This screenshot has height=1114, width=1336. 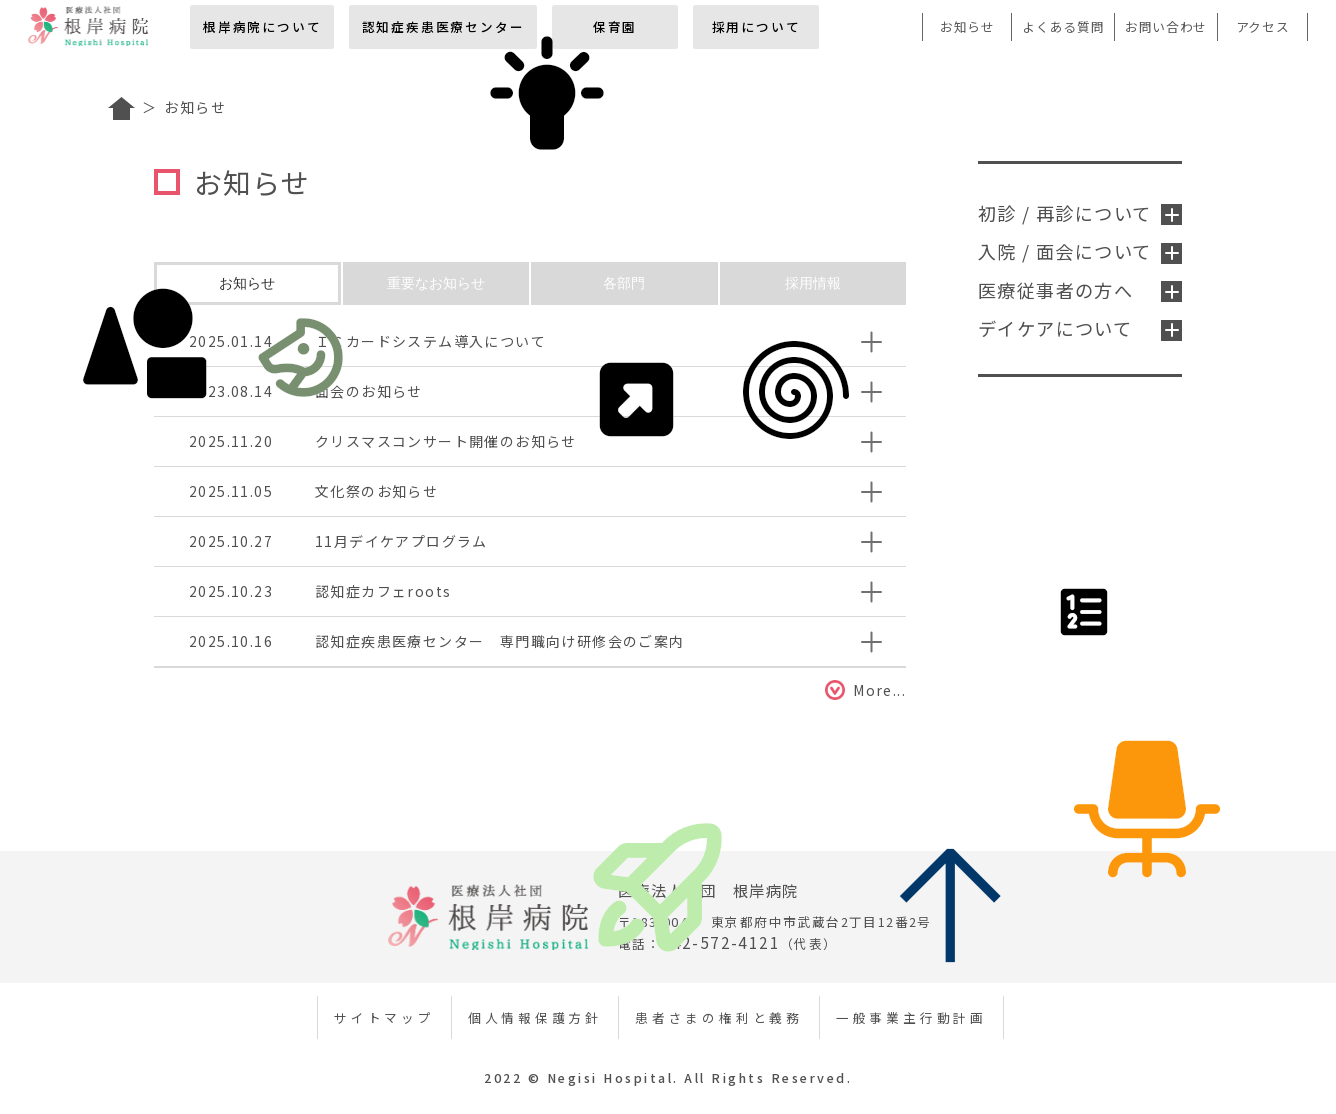 What do you see at coordinates (790, 388) in the screenshot?
I see `indicates loading or processing in progress` at bounding box center [790, 388].